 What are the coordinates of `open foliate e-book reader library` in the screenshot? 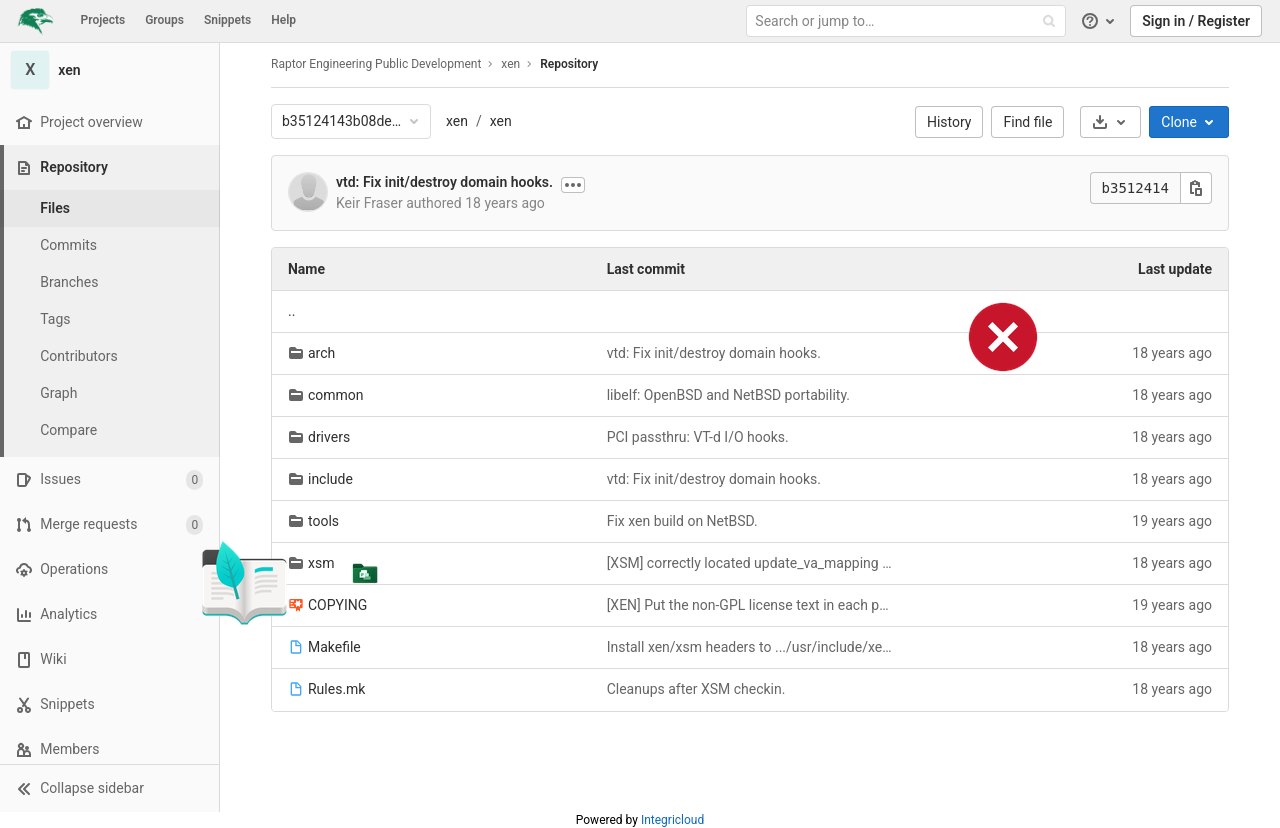 It's located at (244, 585).